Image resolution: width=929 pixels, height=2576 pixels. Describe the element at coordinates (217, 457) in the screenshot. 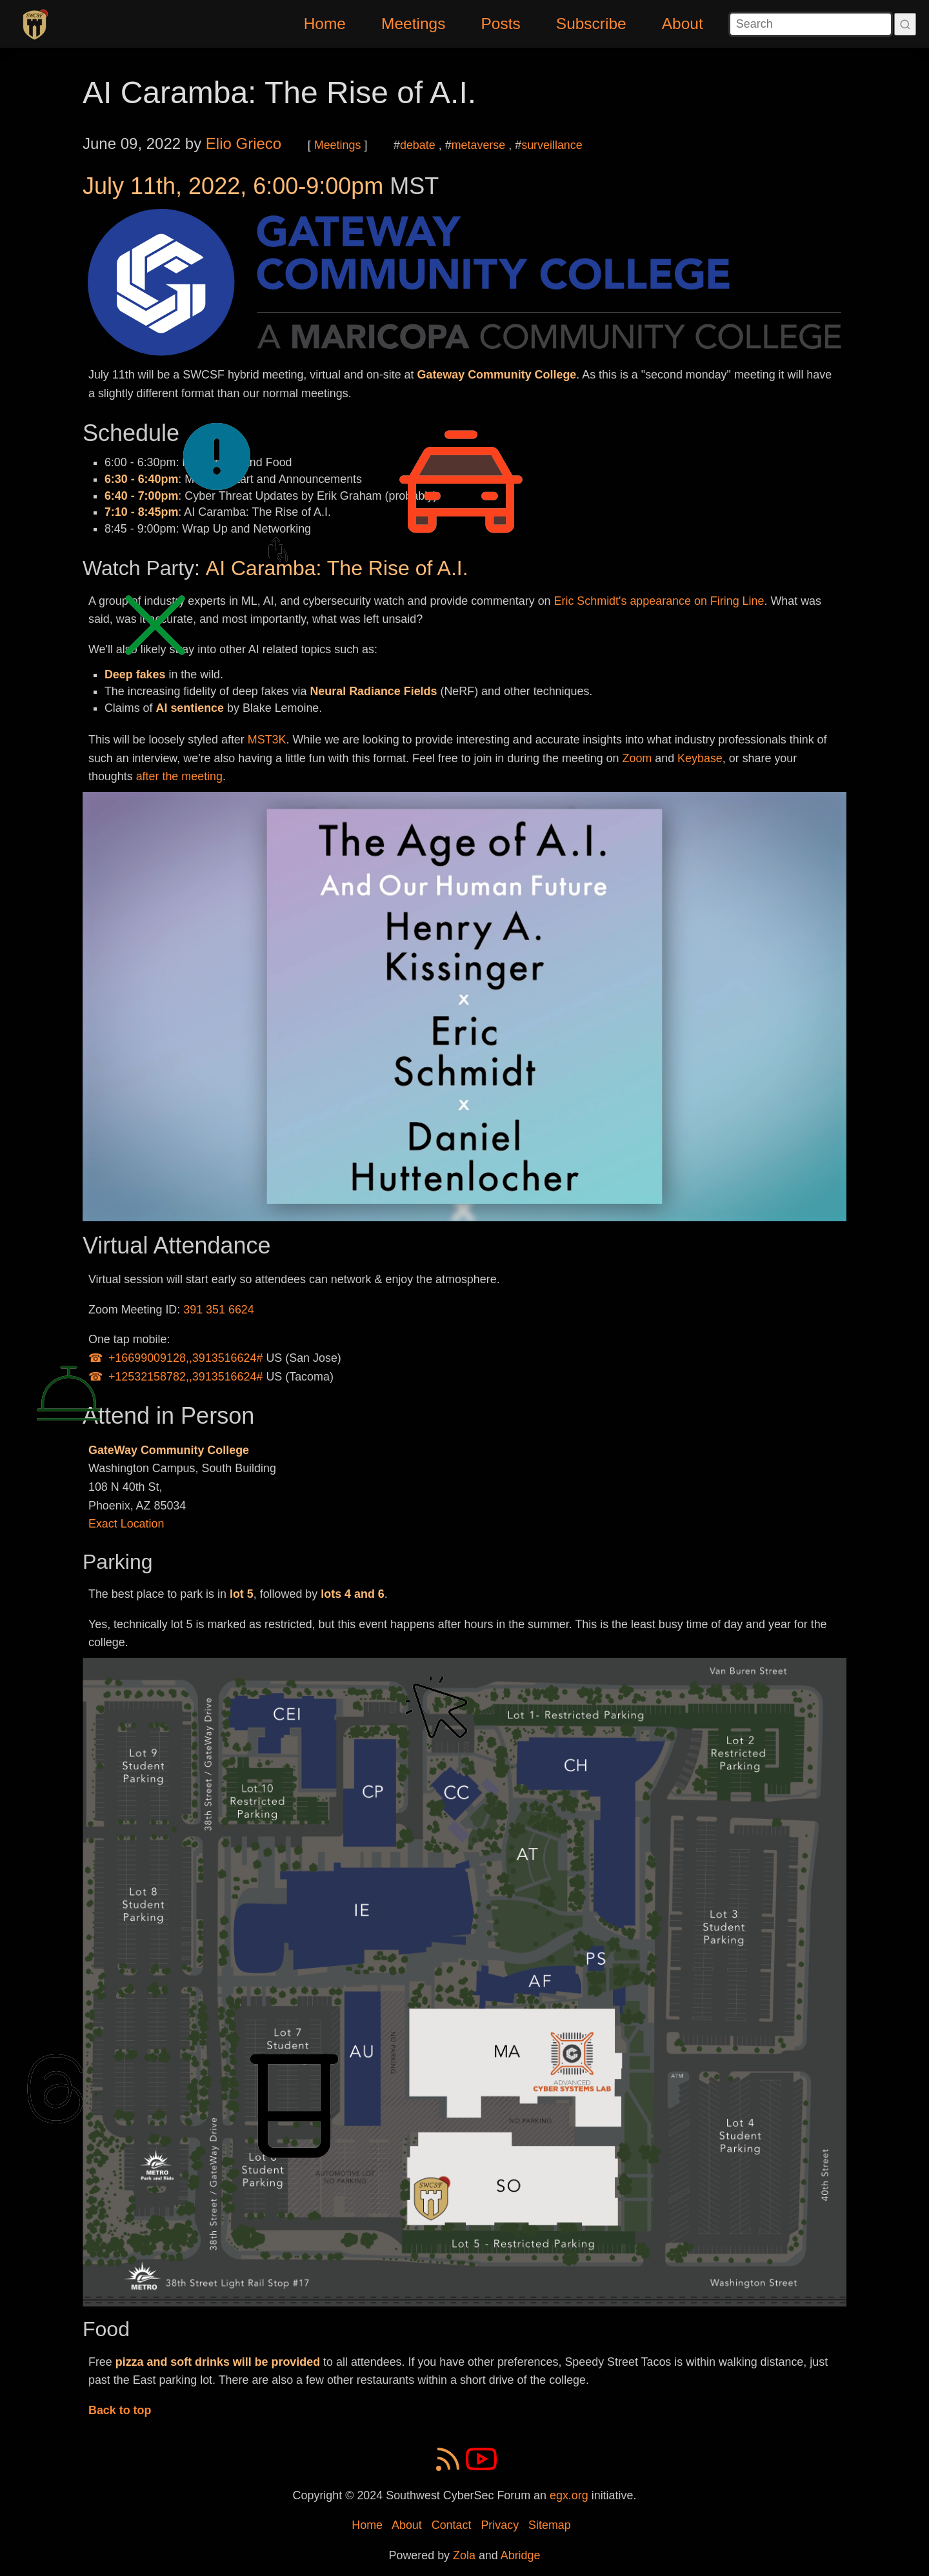

I see `indicates a warning or alert that needs attention` at that location.